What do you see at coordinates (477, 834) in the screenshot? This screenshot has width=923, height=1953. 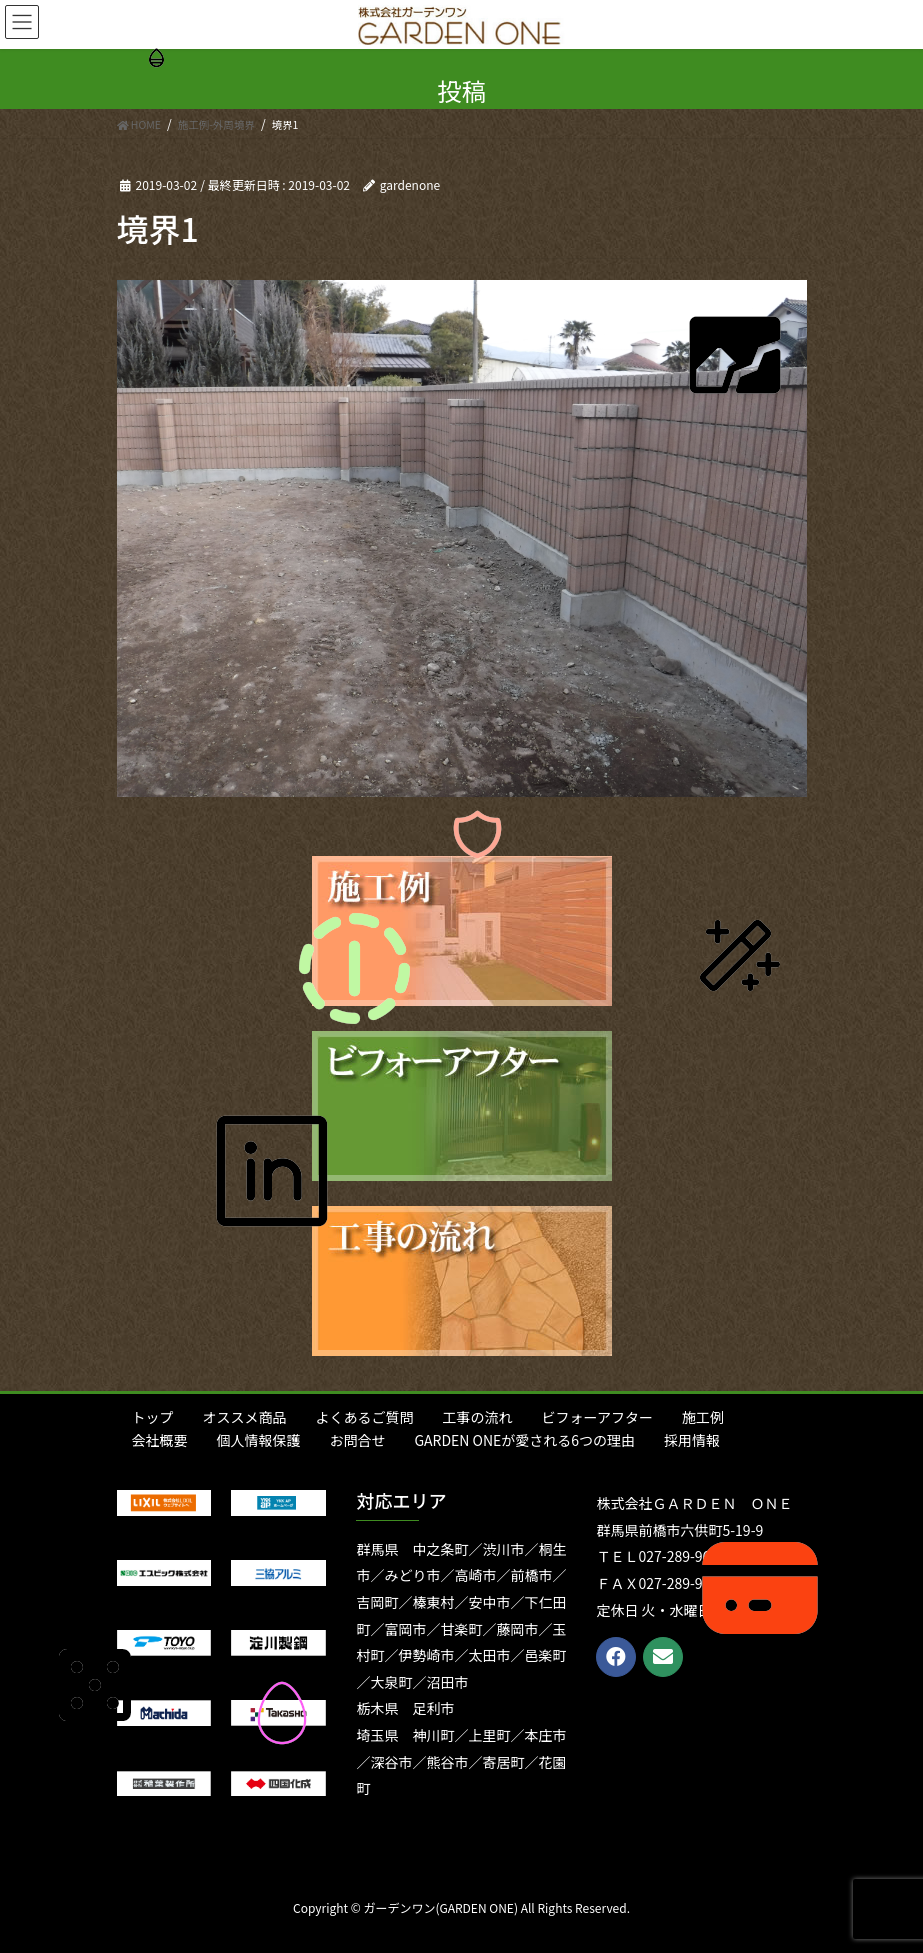 I see `access security settings` at bounding box center [477, 834].